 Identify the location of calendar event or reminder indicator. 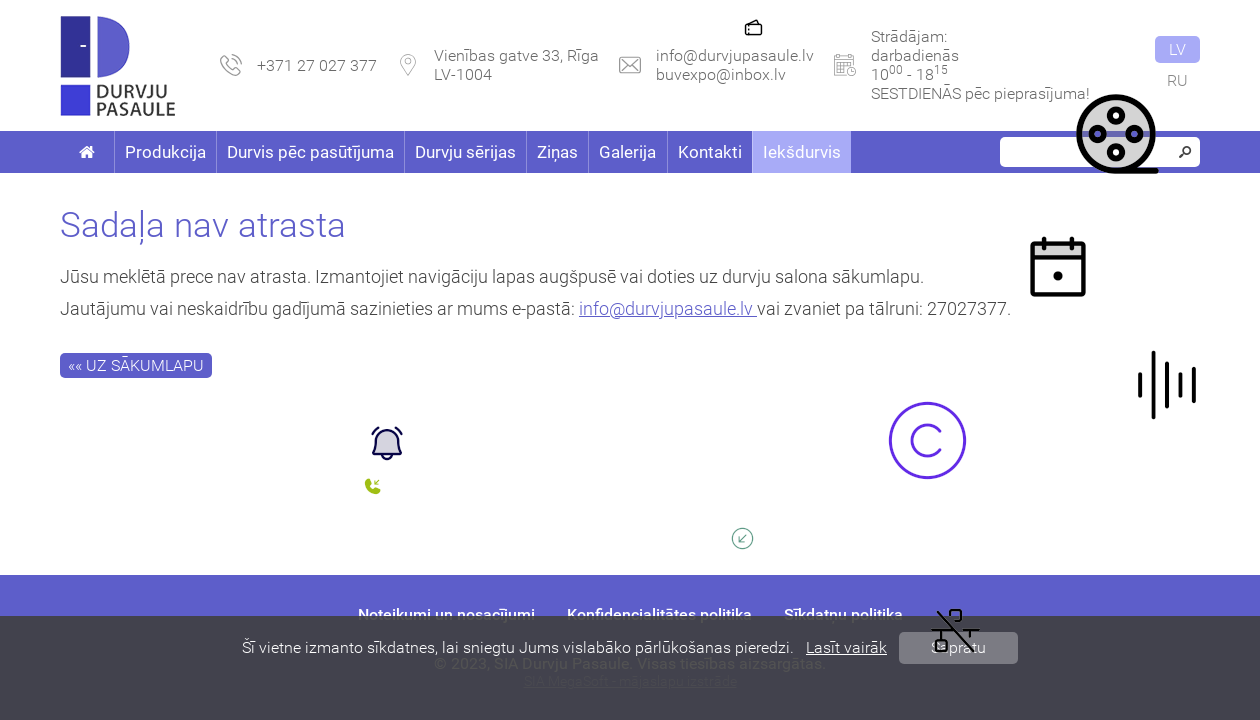
(1058, 269).